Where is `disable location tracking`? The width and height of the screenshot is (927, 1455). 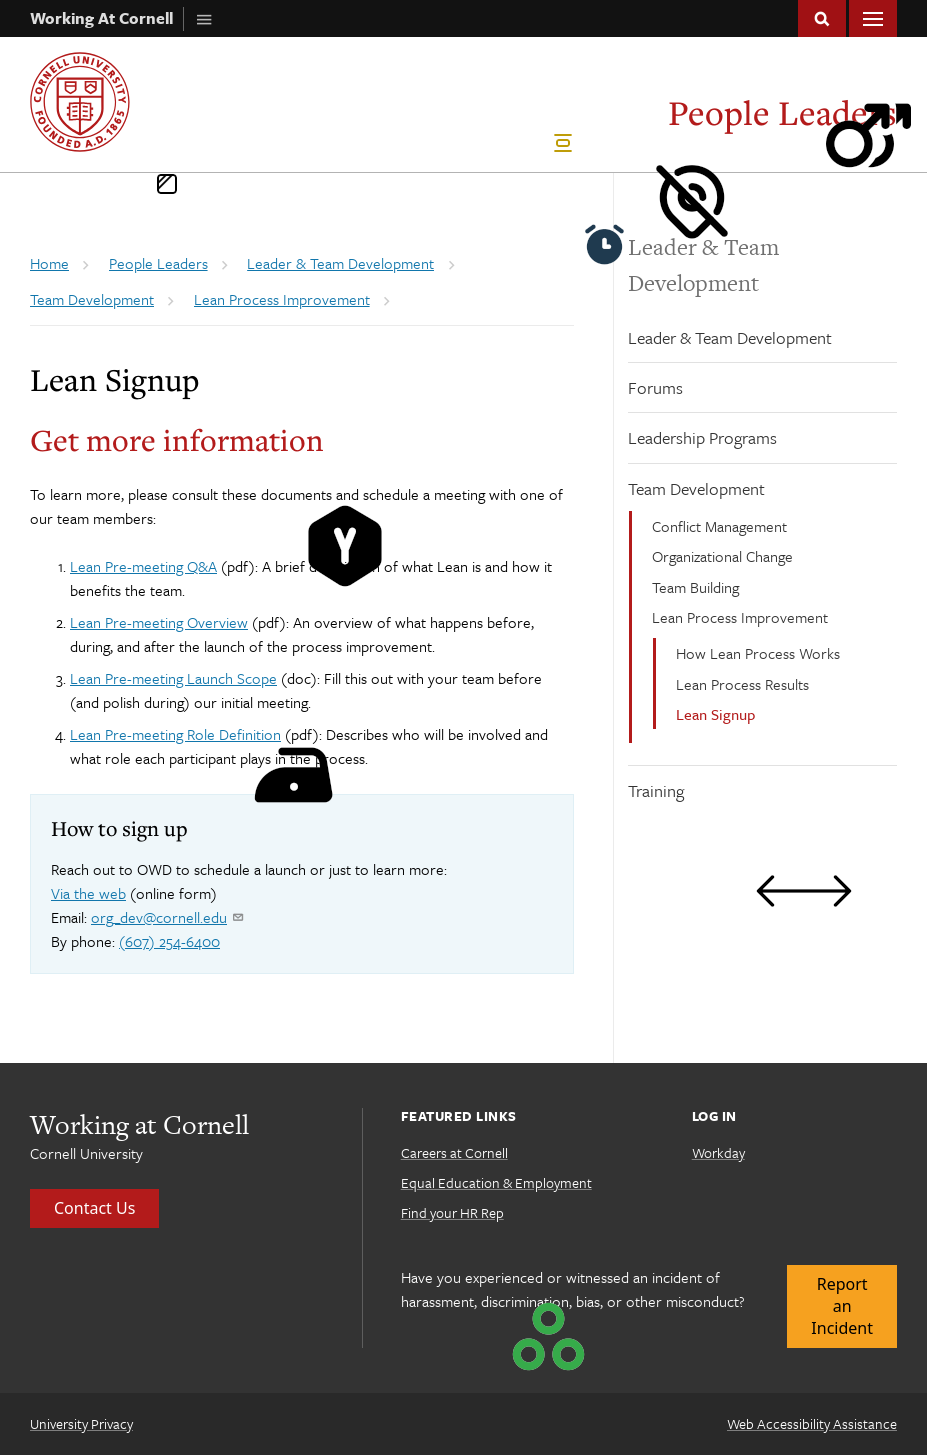
disable location tracking is located at coordinates (692, 201).